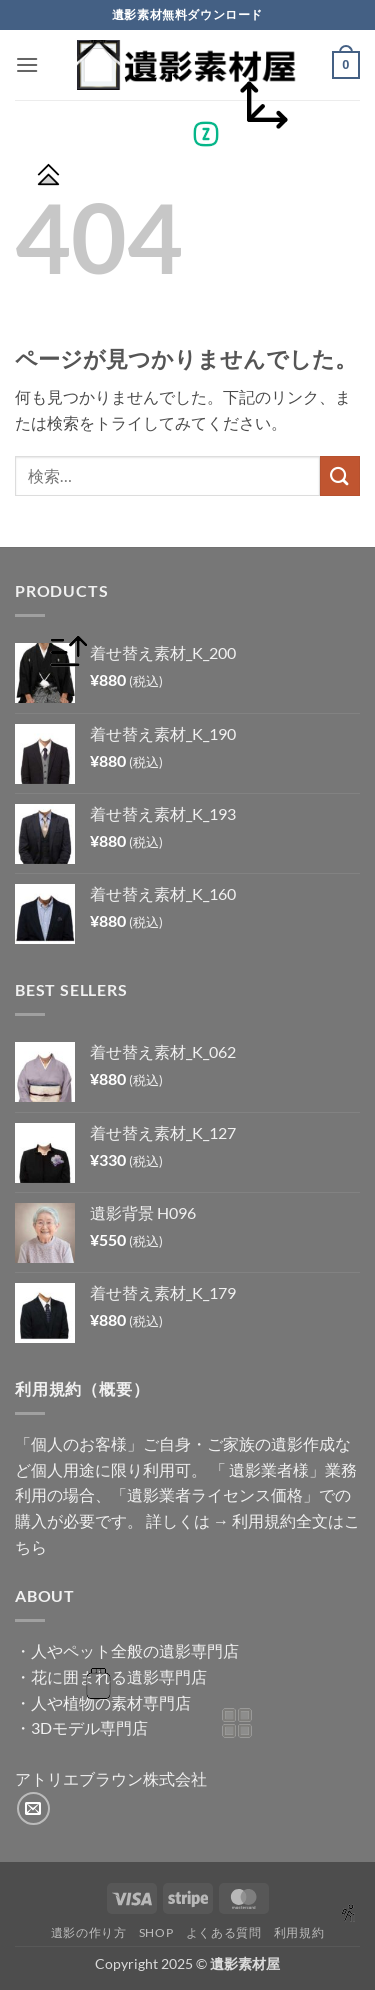 This screenshot has width=375, height=1990. I want to click on collapse or minimize content, so click(48, 175).